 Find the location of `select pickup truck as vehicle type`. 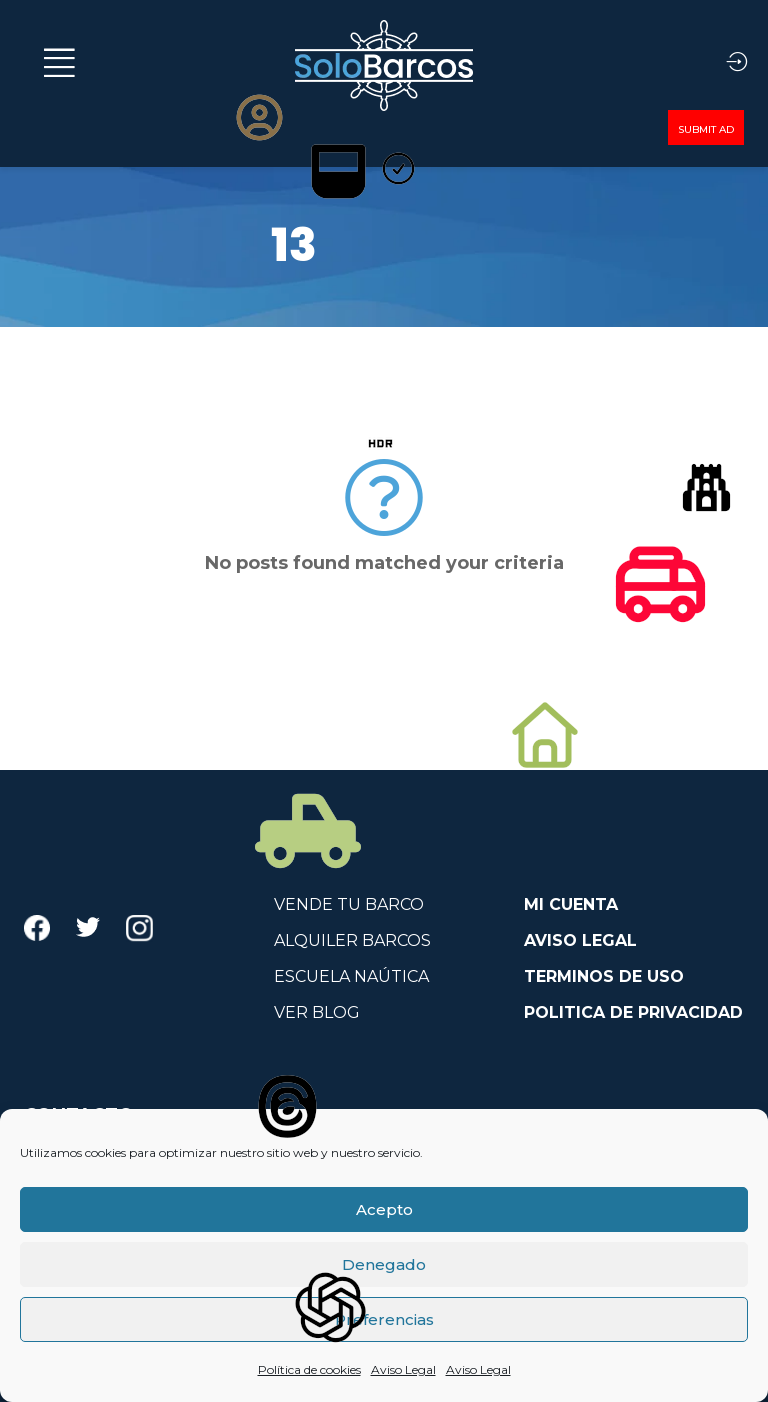

select pickup truck as vehicle type is located at coordinates (308, 831).